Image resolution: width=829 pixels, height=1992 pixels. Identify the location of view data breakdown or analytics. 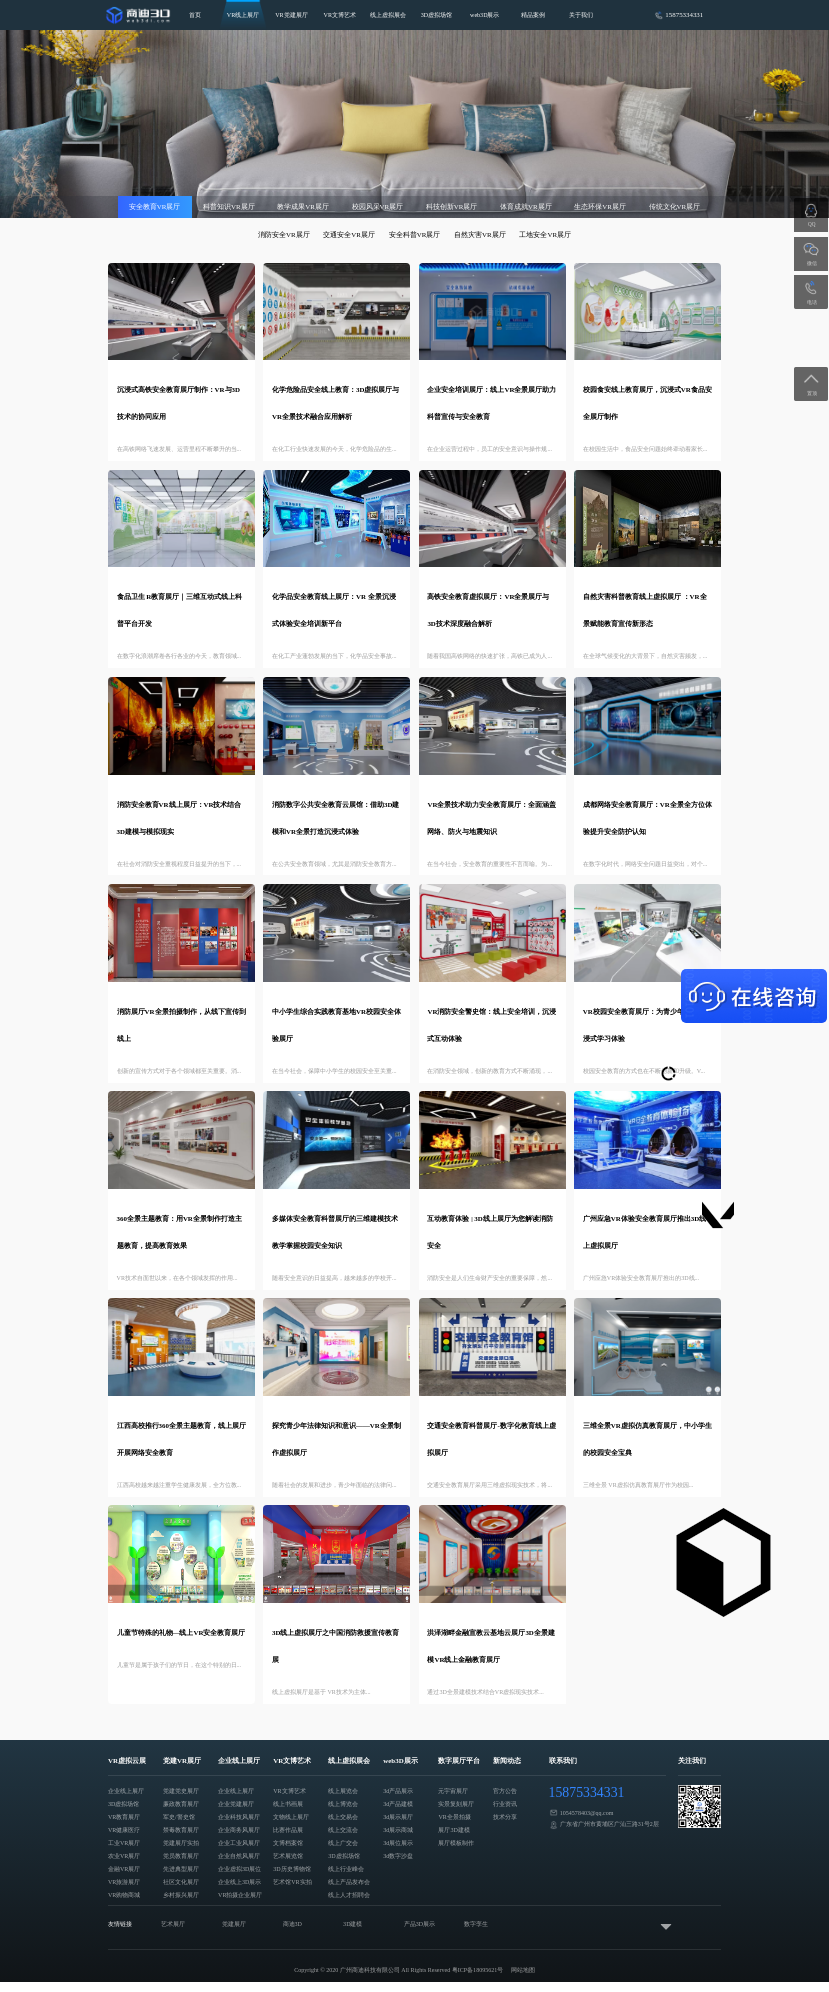
(668, 1073).